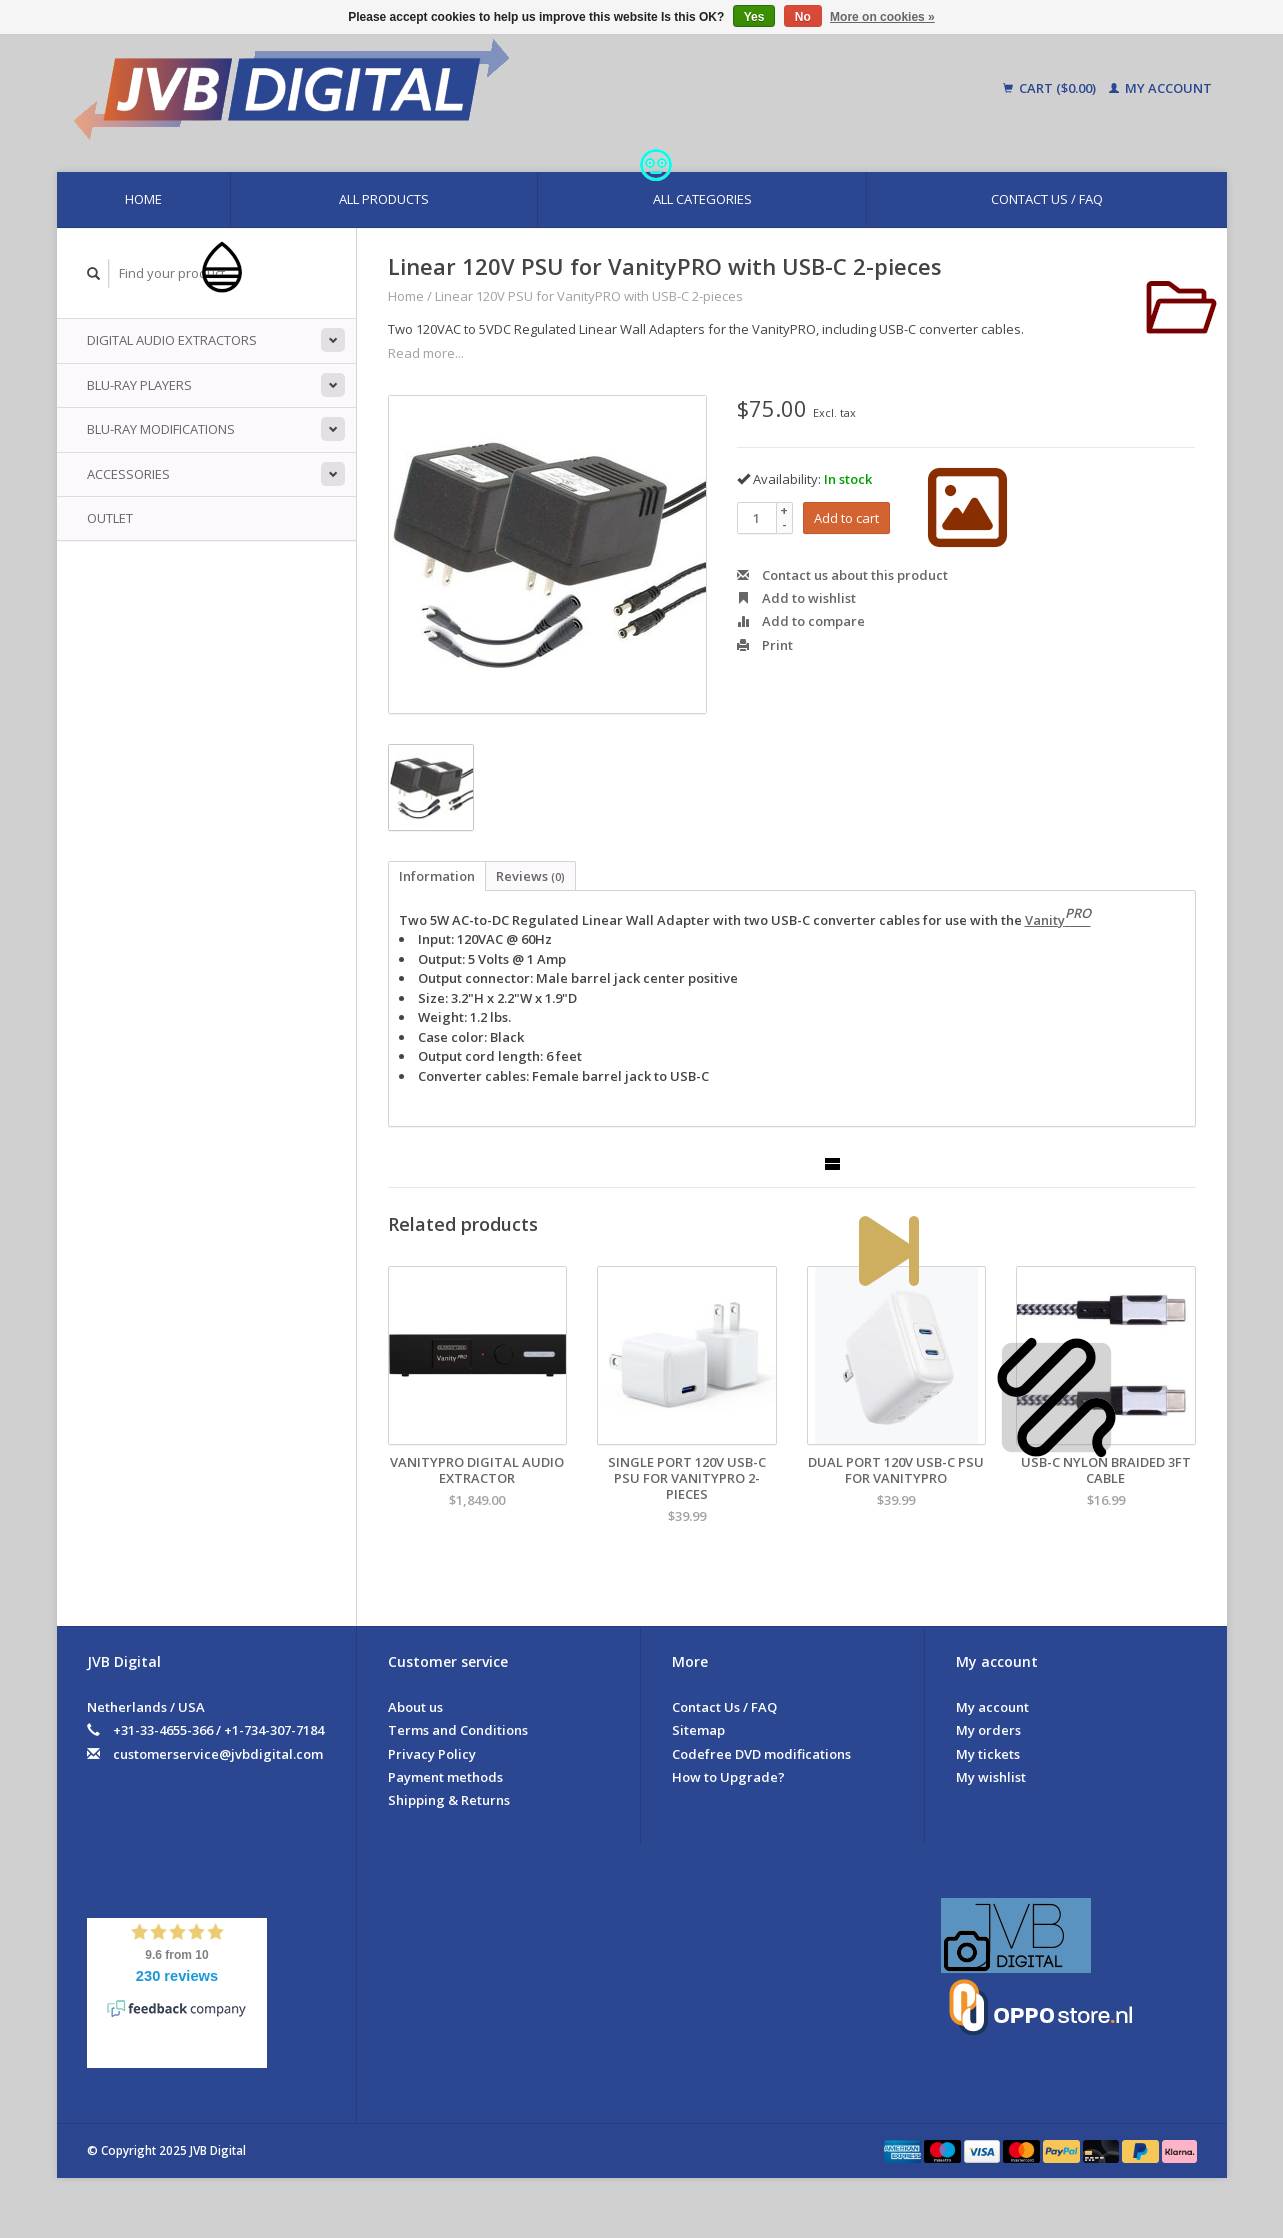 The height and width of the screenshot is (2238, 1283). What do you see at coordinates (889, 1251) in the screenshot?
I see `skip to the next track` at bounding box center [889, 1251].